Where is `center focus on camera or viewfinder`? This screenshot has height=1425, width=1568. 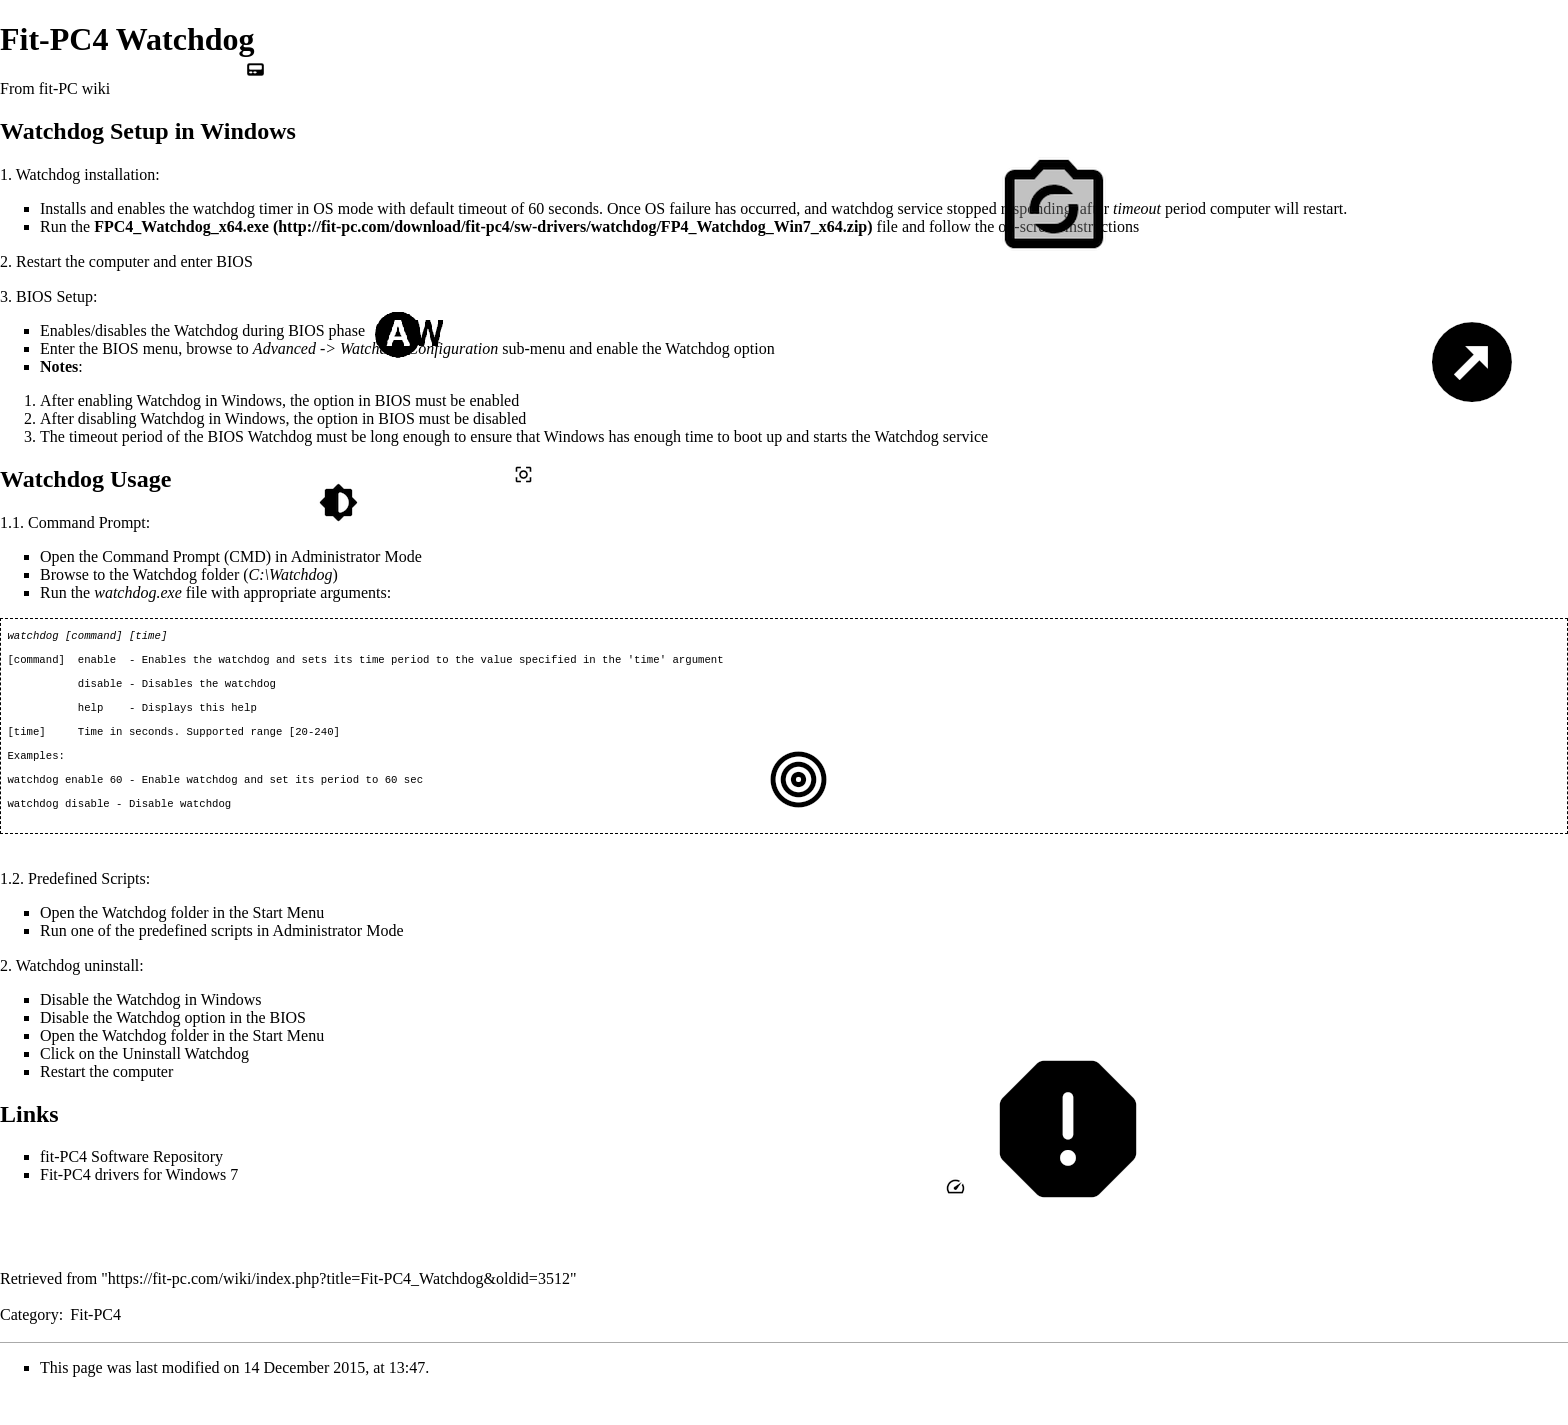 center focus on camera or viewfinder is located at coordinates (523, 474).